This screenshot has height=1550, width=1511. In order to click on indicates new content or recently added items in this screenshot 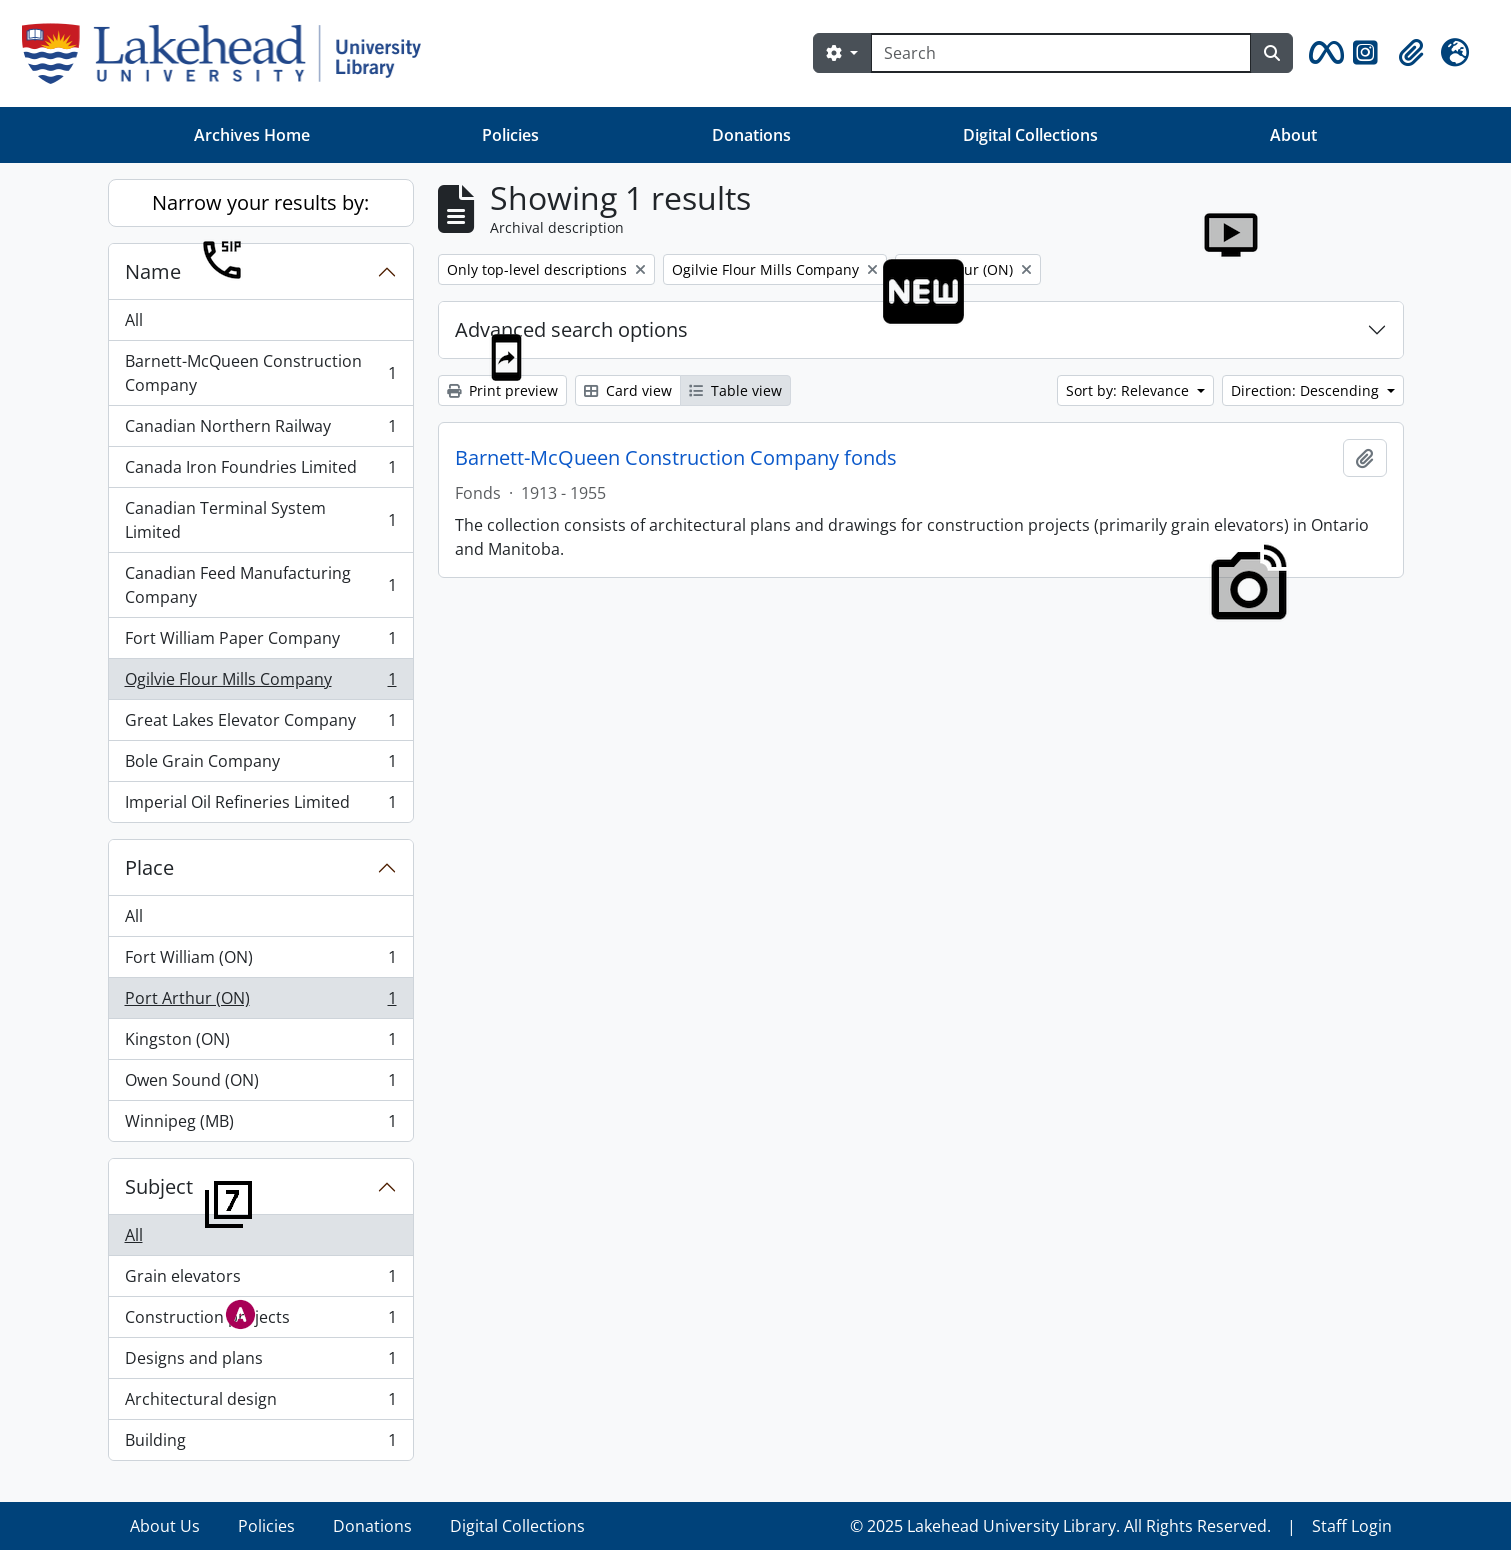, I will do `click(923, 291)`.